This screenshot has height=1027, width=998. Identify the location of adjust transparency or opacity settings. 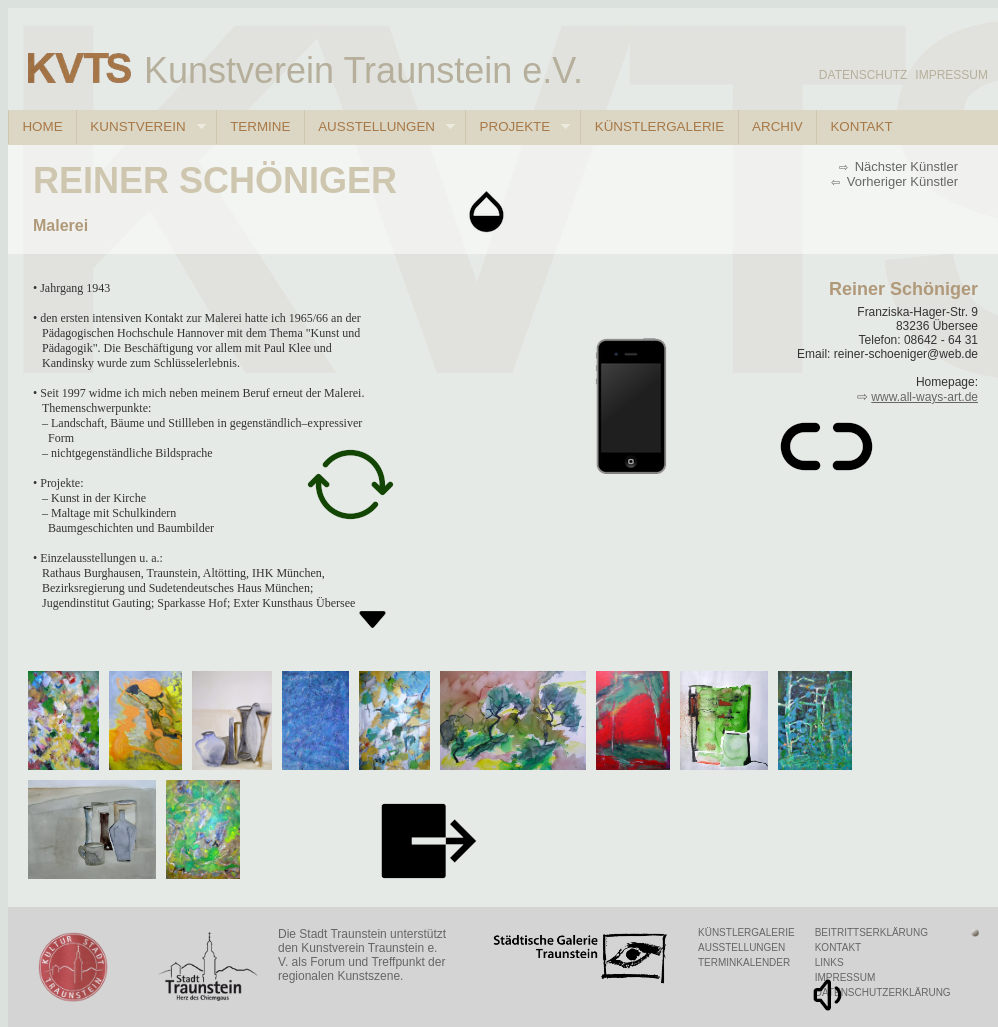
(486, 211).